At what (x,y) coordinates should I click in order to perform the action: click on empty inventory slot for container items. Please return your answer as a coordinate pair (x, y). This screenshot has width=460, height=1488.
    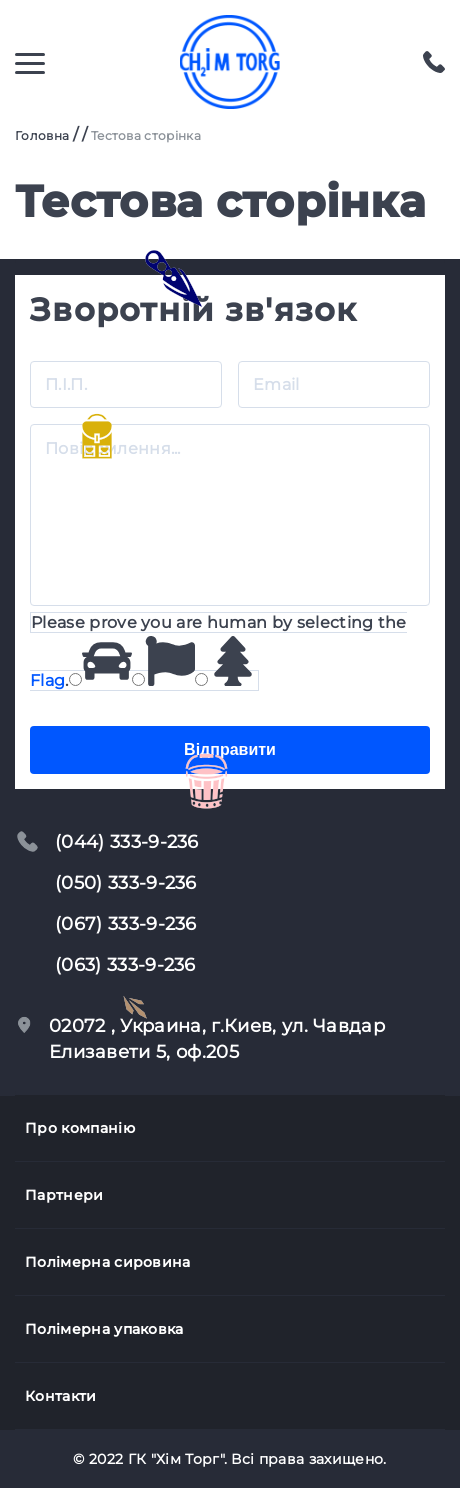
    Looking at the image, I should click on (206, 779).